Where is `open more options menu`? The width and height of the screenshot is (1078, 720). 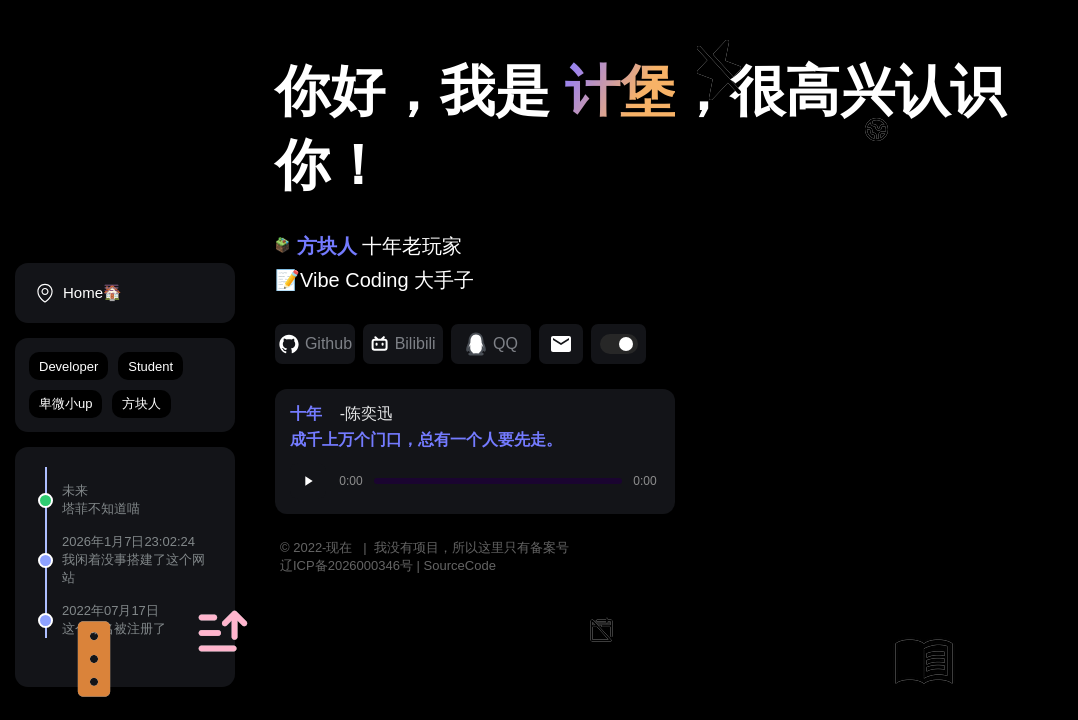
open more options menu is located at coordinates (94, 659).